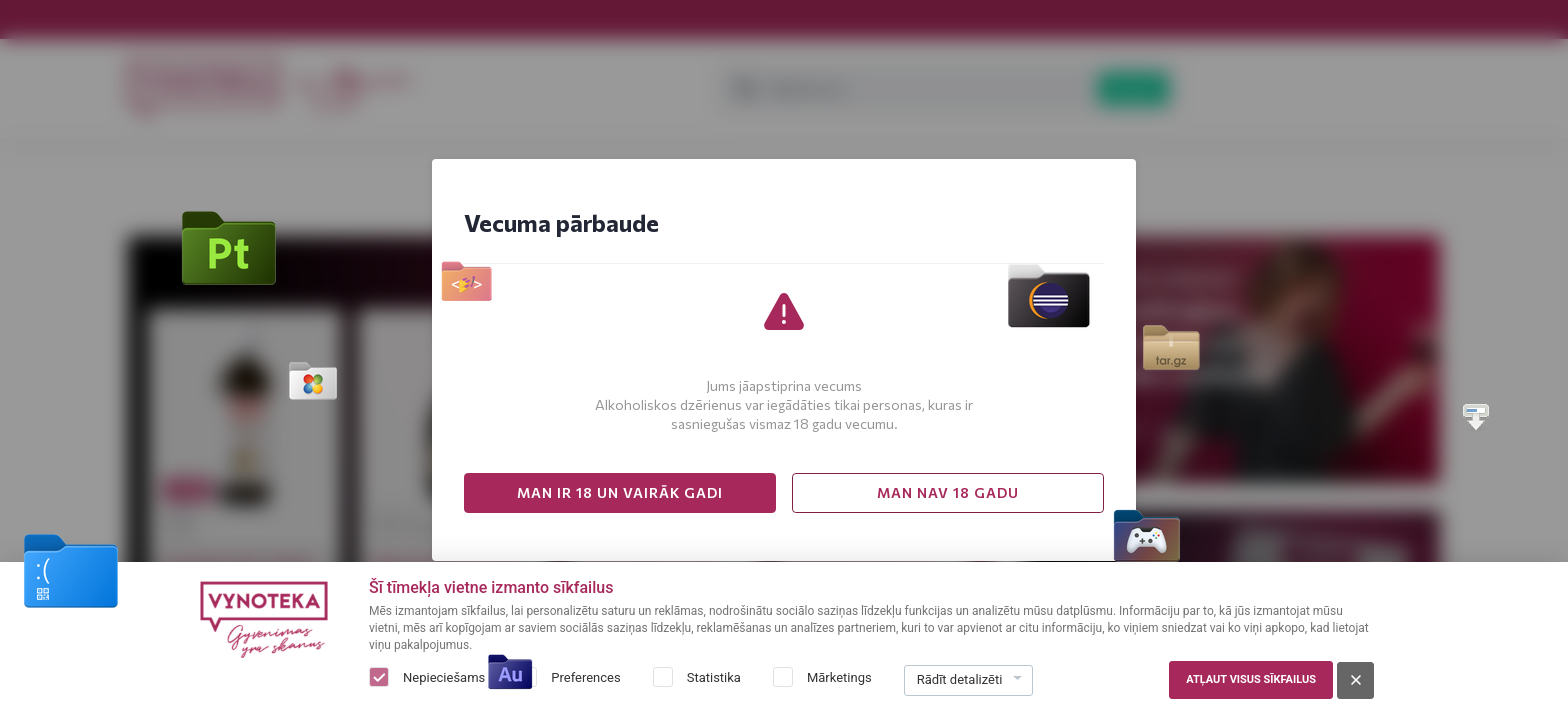 The image size is (1568, 720). Describe the element at coordinates (1146, 537) in the screenshot. I see `open microsoft games folder` at that location.